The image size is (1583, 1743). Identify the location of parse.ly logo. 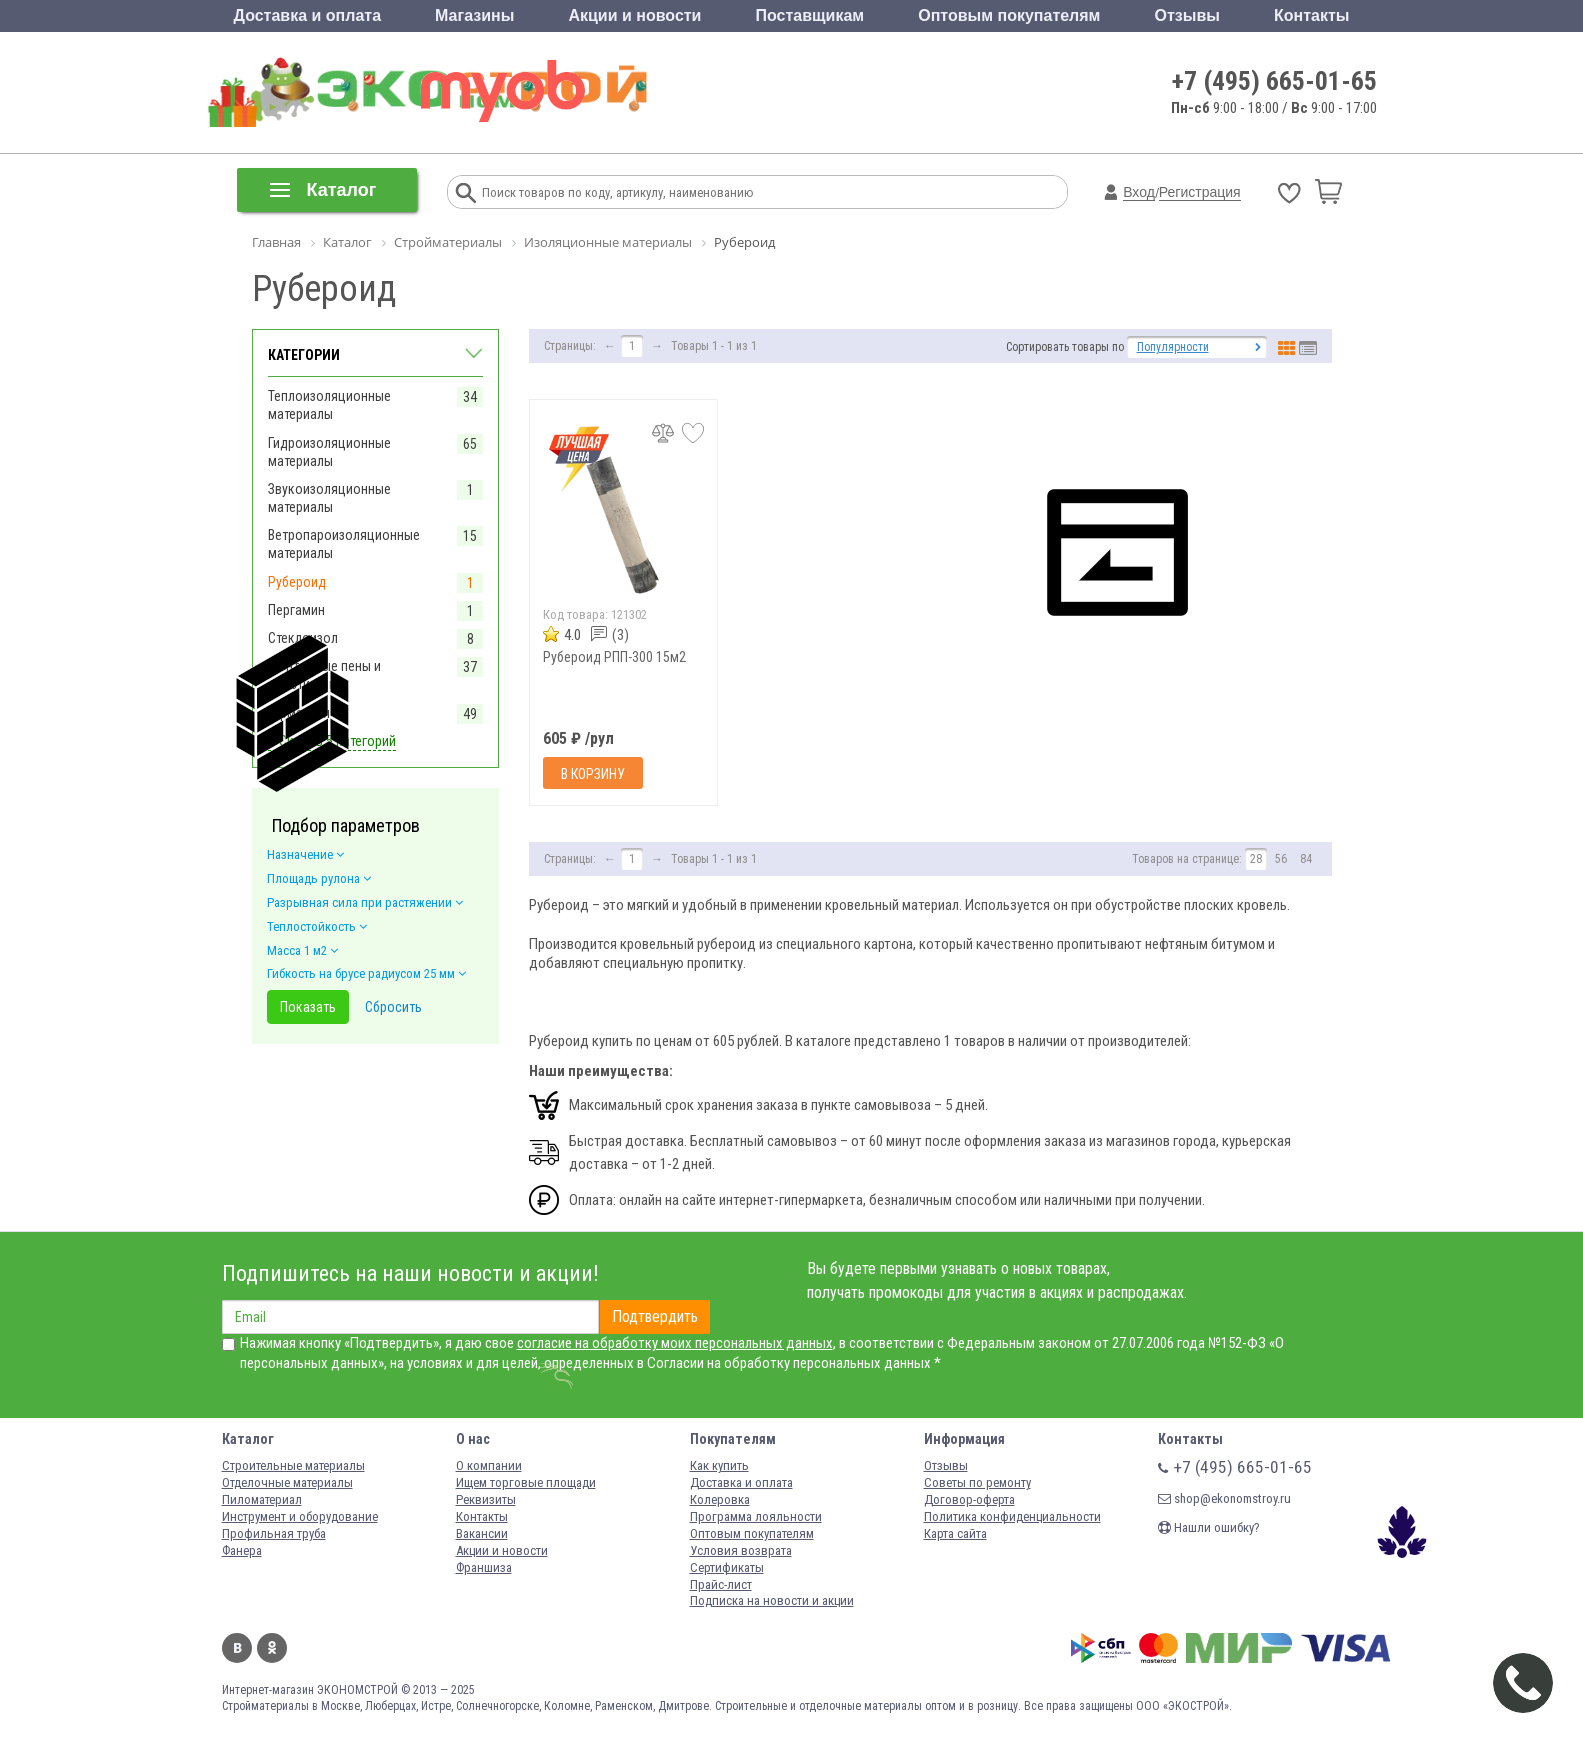
(1402, 1532).